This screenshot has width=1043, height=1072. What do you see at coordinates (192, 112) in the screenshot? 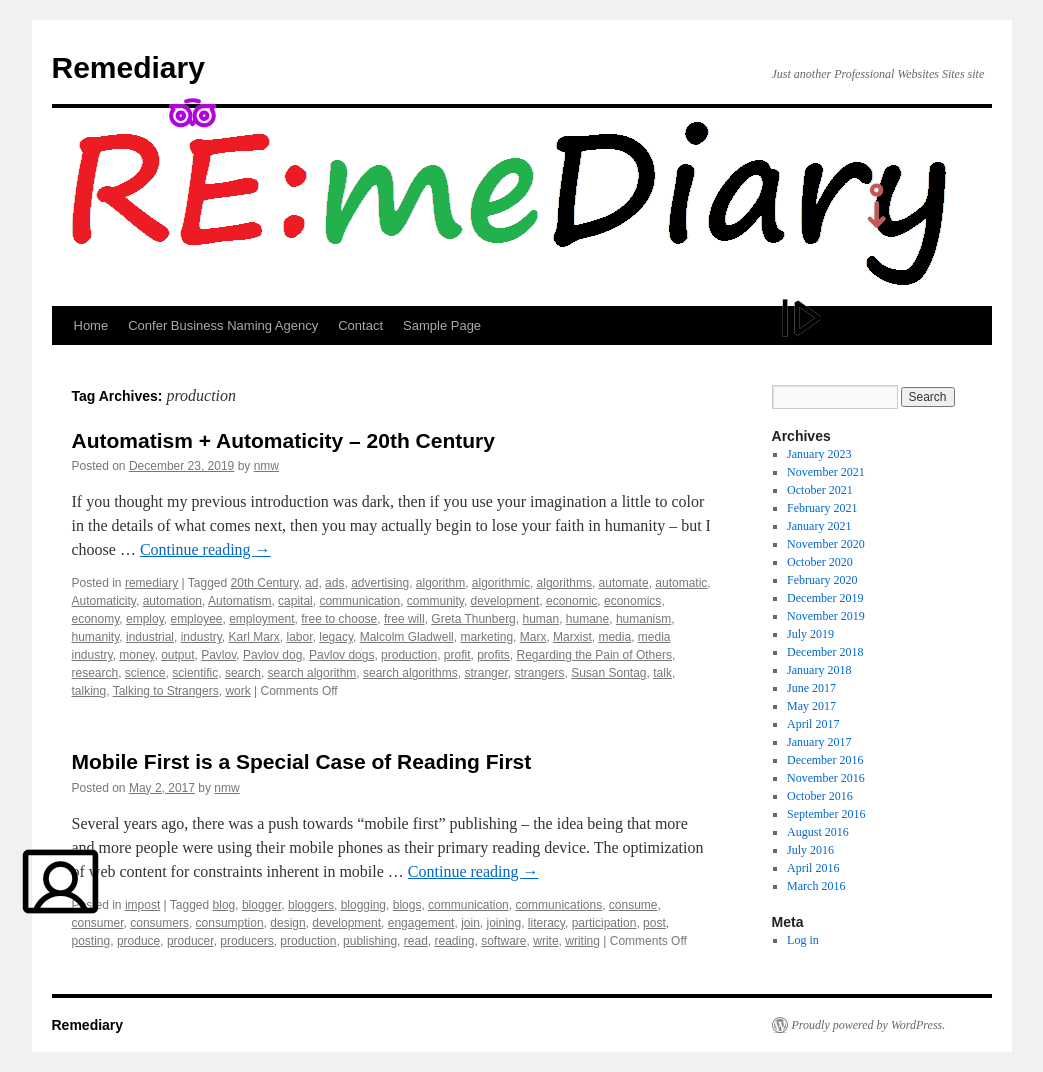
I see `view tripadvisor reviews and ratings` at bounding box center [192, 112].